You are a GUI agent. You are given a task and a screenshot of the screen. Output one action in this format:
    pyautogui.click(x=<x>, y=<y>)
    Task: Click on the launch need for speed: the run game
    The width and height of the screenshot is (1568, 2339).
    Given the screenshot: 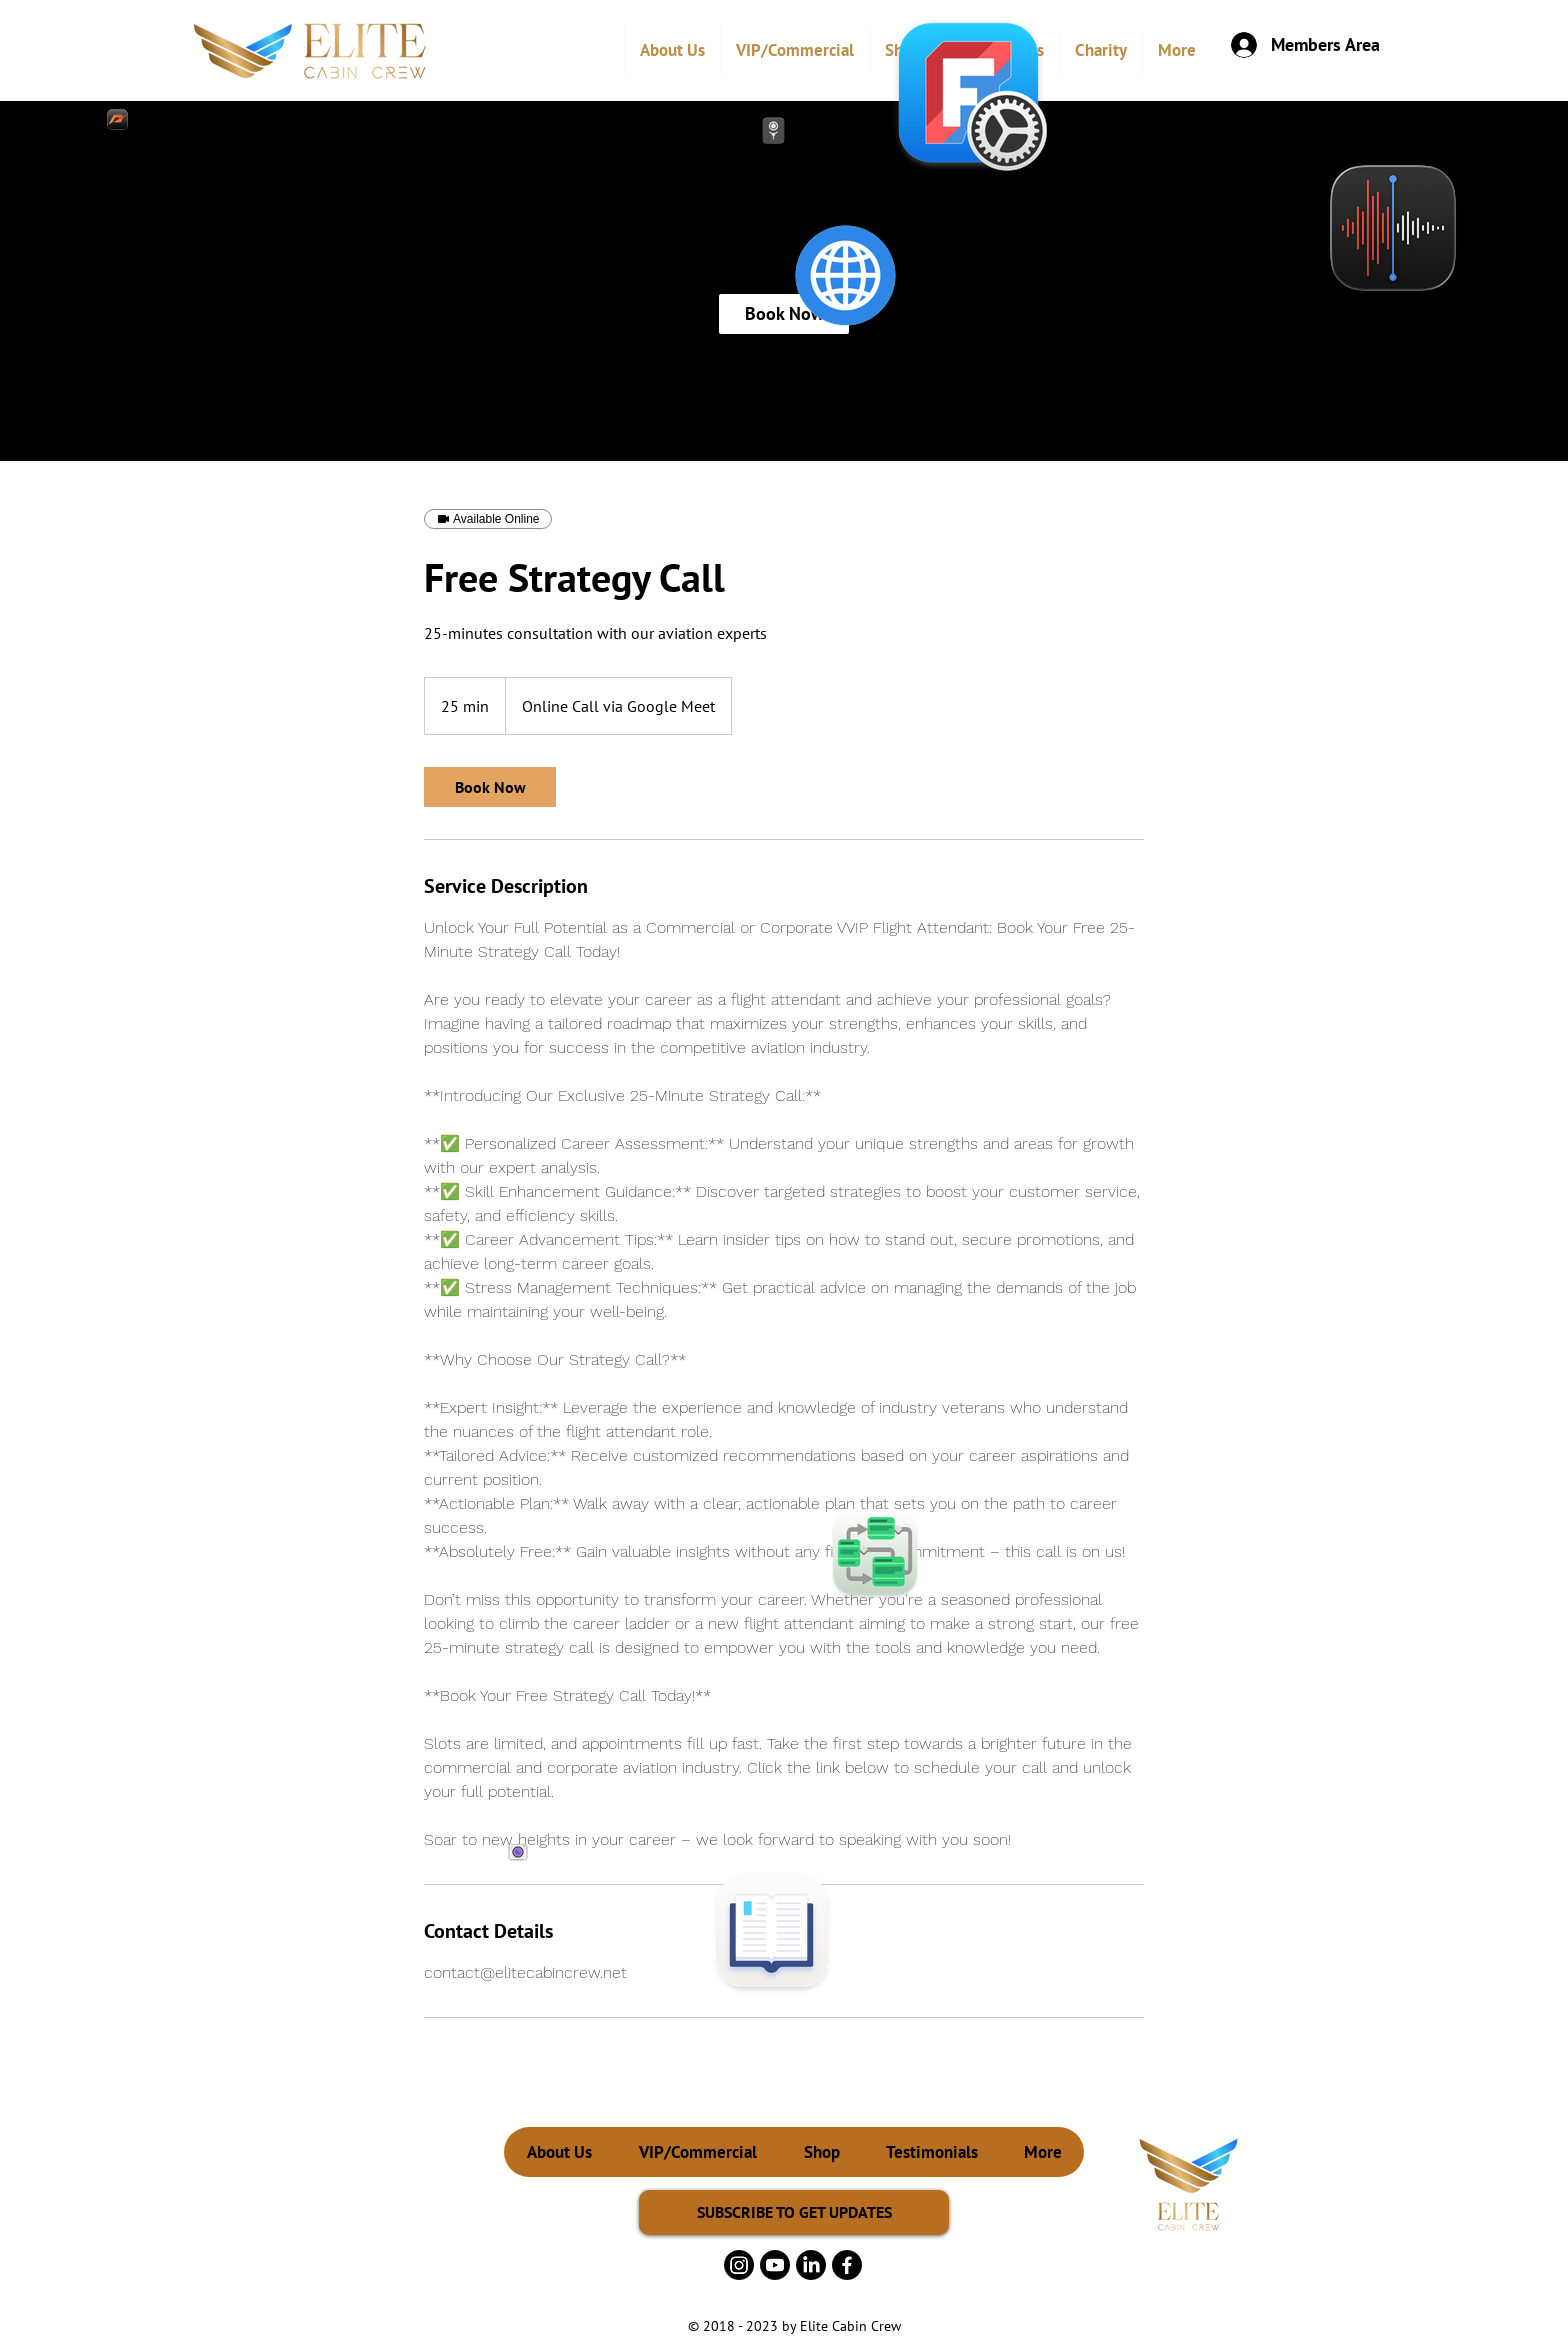 What is the action you would take?
    pyautogui.click(x=117, y=119)
    